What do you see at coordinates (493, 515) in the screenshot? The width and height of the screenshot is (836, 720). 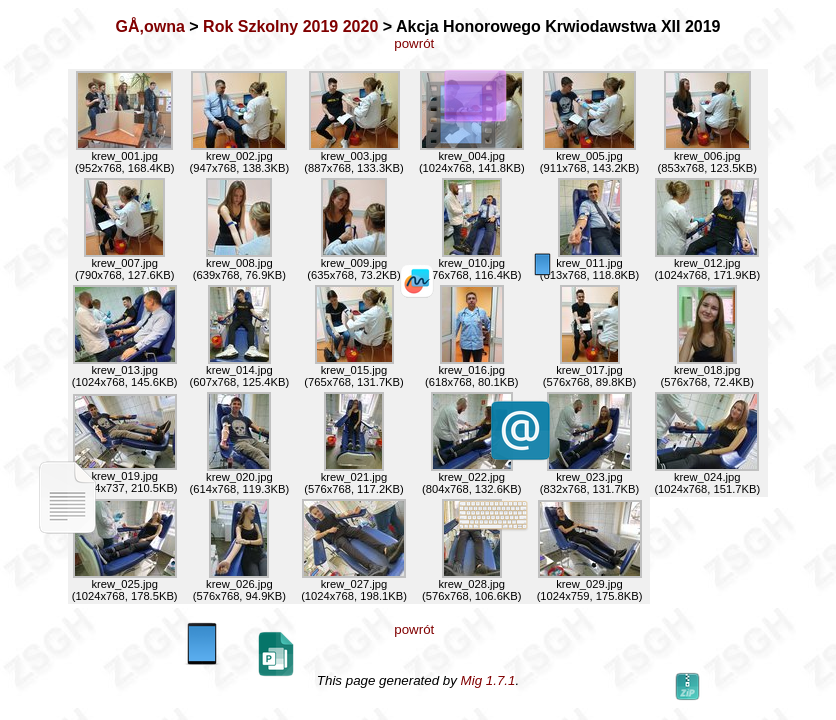 I see `apple magic keyboard with touch id in yellow` at bounding box center [493, 515].